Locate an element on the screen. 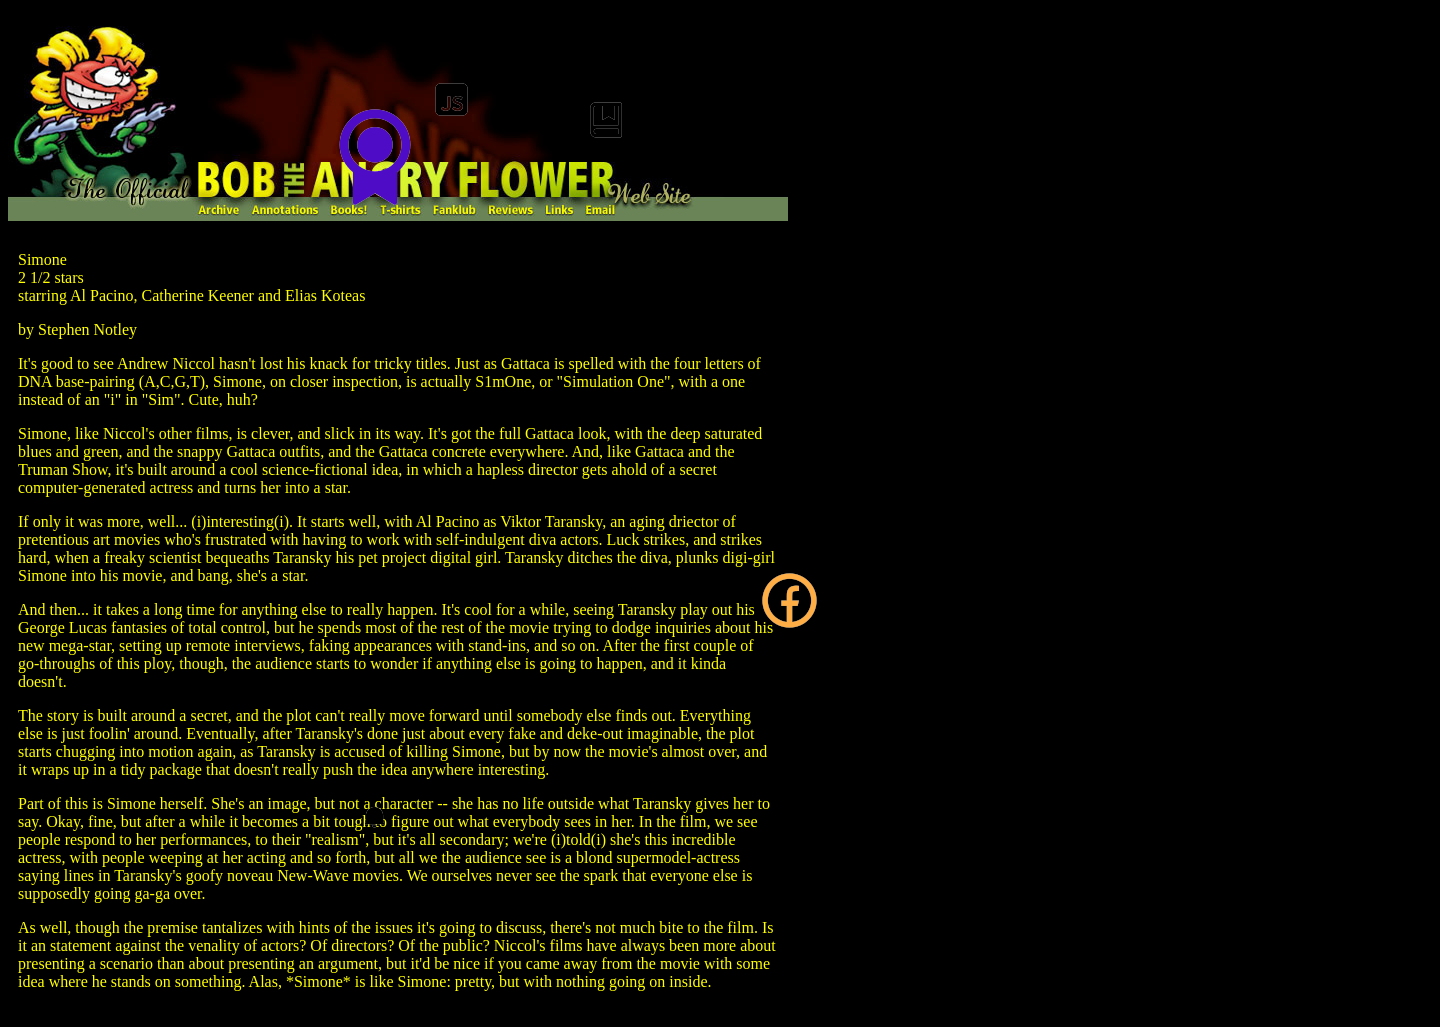  view achievements or awards is located at coordinates (375, 158).